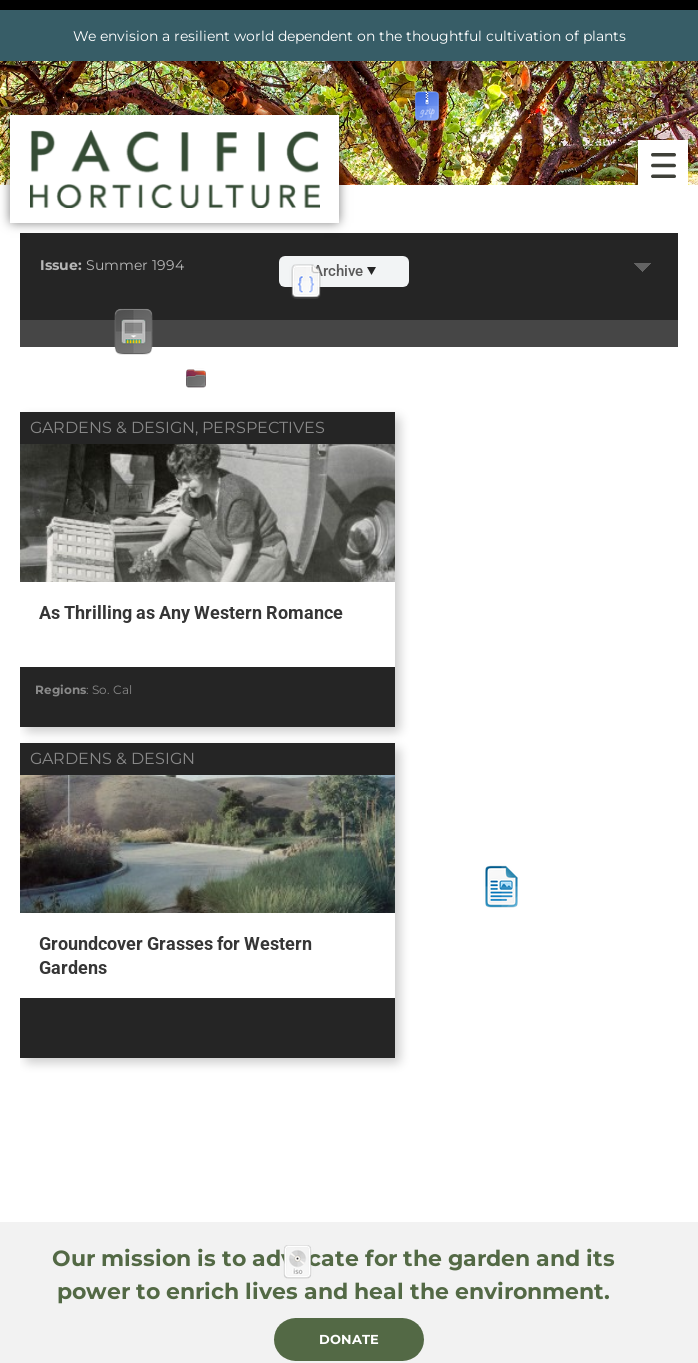 This screenshot has height=1363, width=698. Describe the element at coordinates (427, 106) in the screenshot. I see `a gzip compressed archive file` at that location.